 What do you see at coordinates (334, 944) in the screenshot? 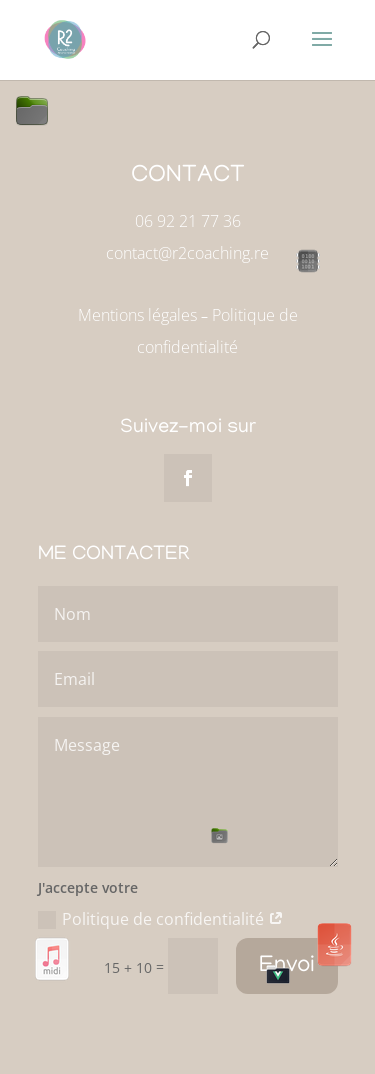
I see `indicates a java source code file` at bounding box center [334, 944].